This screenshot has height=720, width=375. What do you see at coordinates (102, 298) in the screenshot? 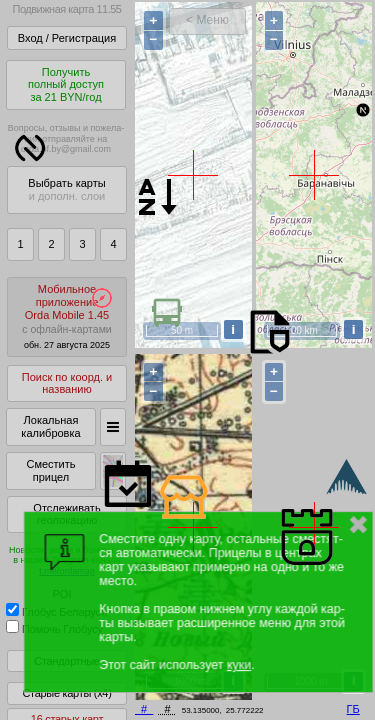
I see `access navigation or direction features` at bounding box center [102, 298].